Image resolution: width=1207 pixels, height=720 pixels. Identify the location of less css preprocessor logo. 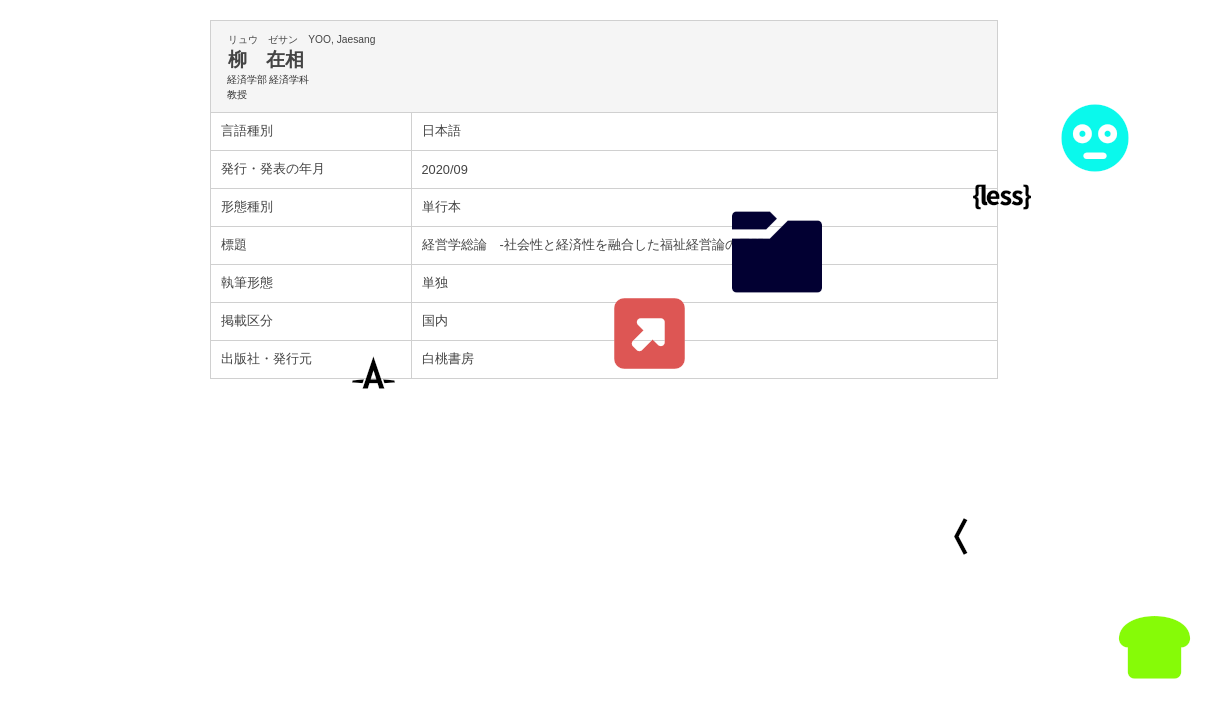
(1002, 197).